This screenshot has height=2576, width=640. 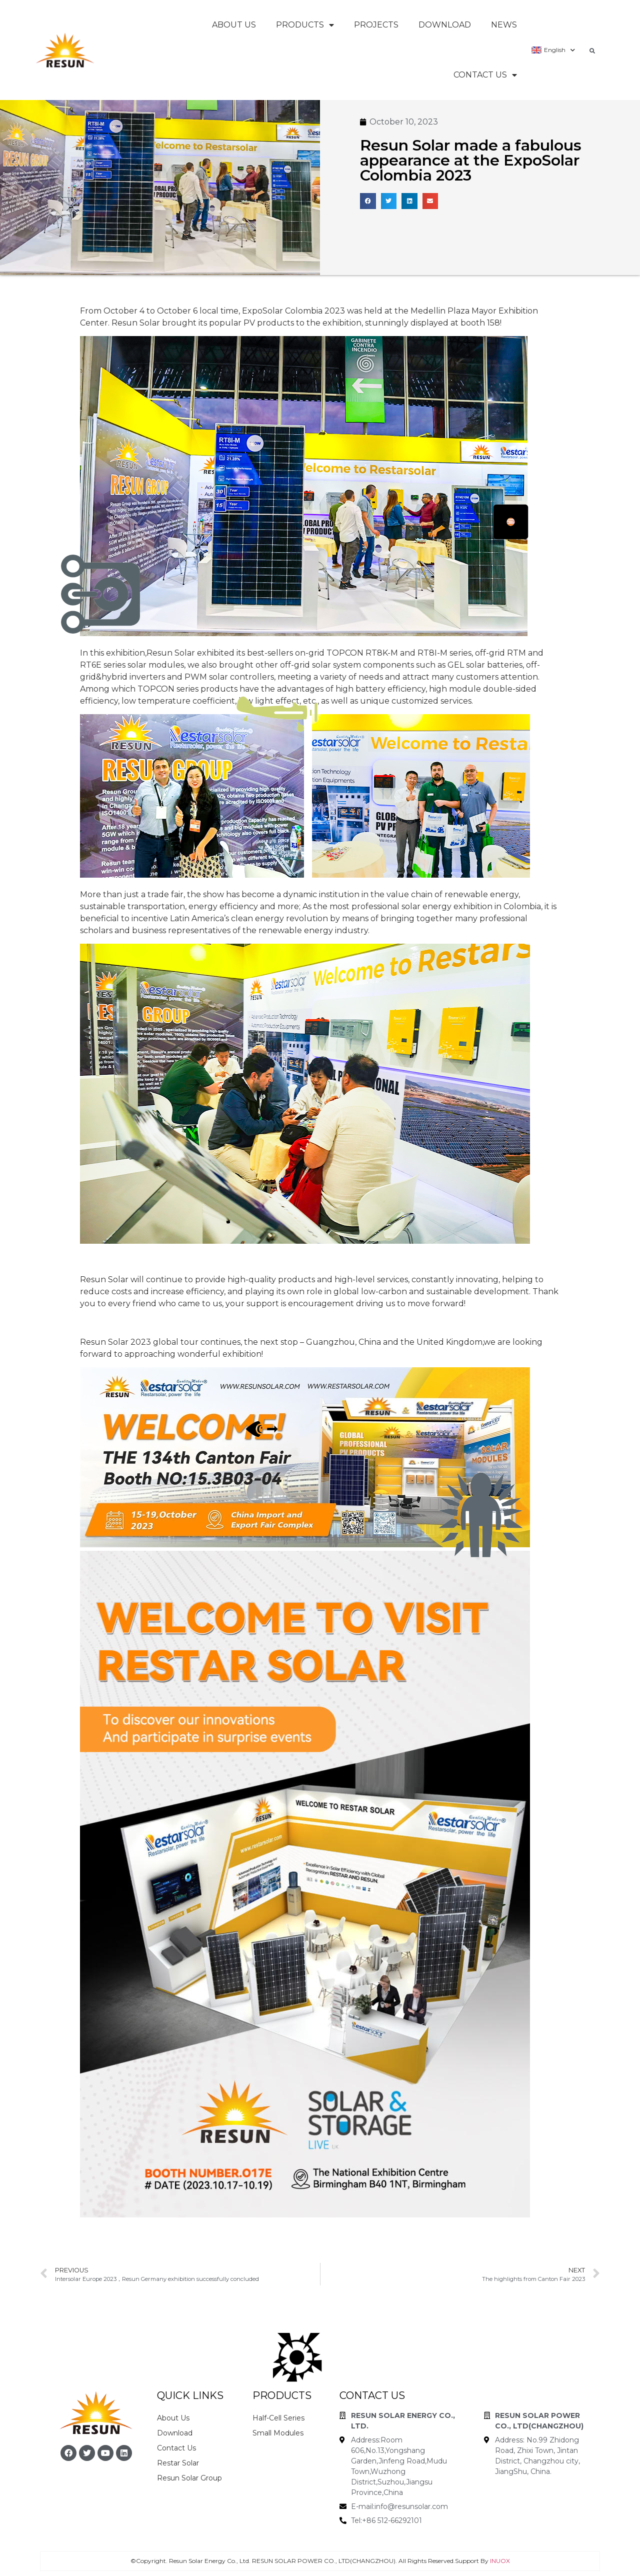 What do you see at coordinates (297, 2357) in the screenshot?
I see `indicates a critical hit or power attack in gameplay` at bounding box center [297, 2357].